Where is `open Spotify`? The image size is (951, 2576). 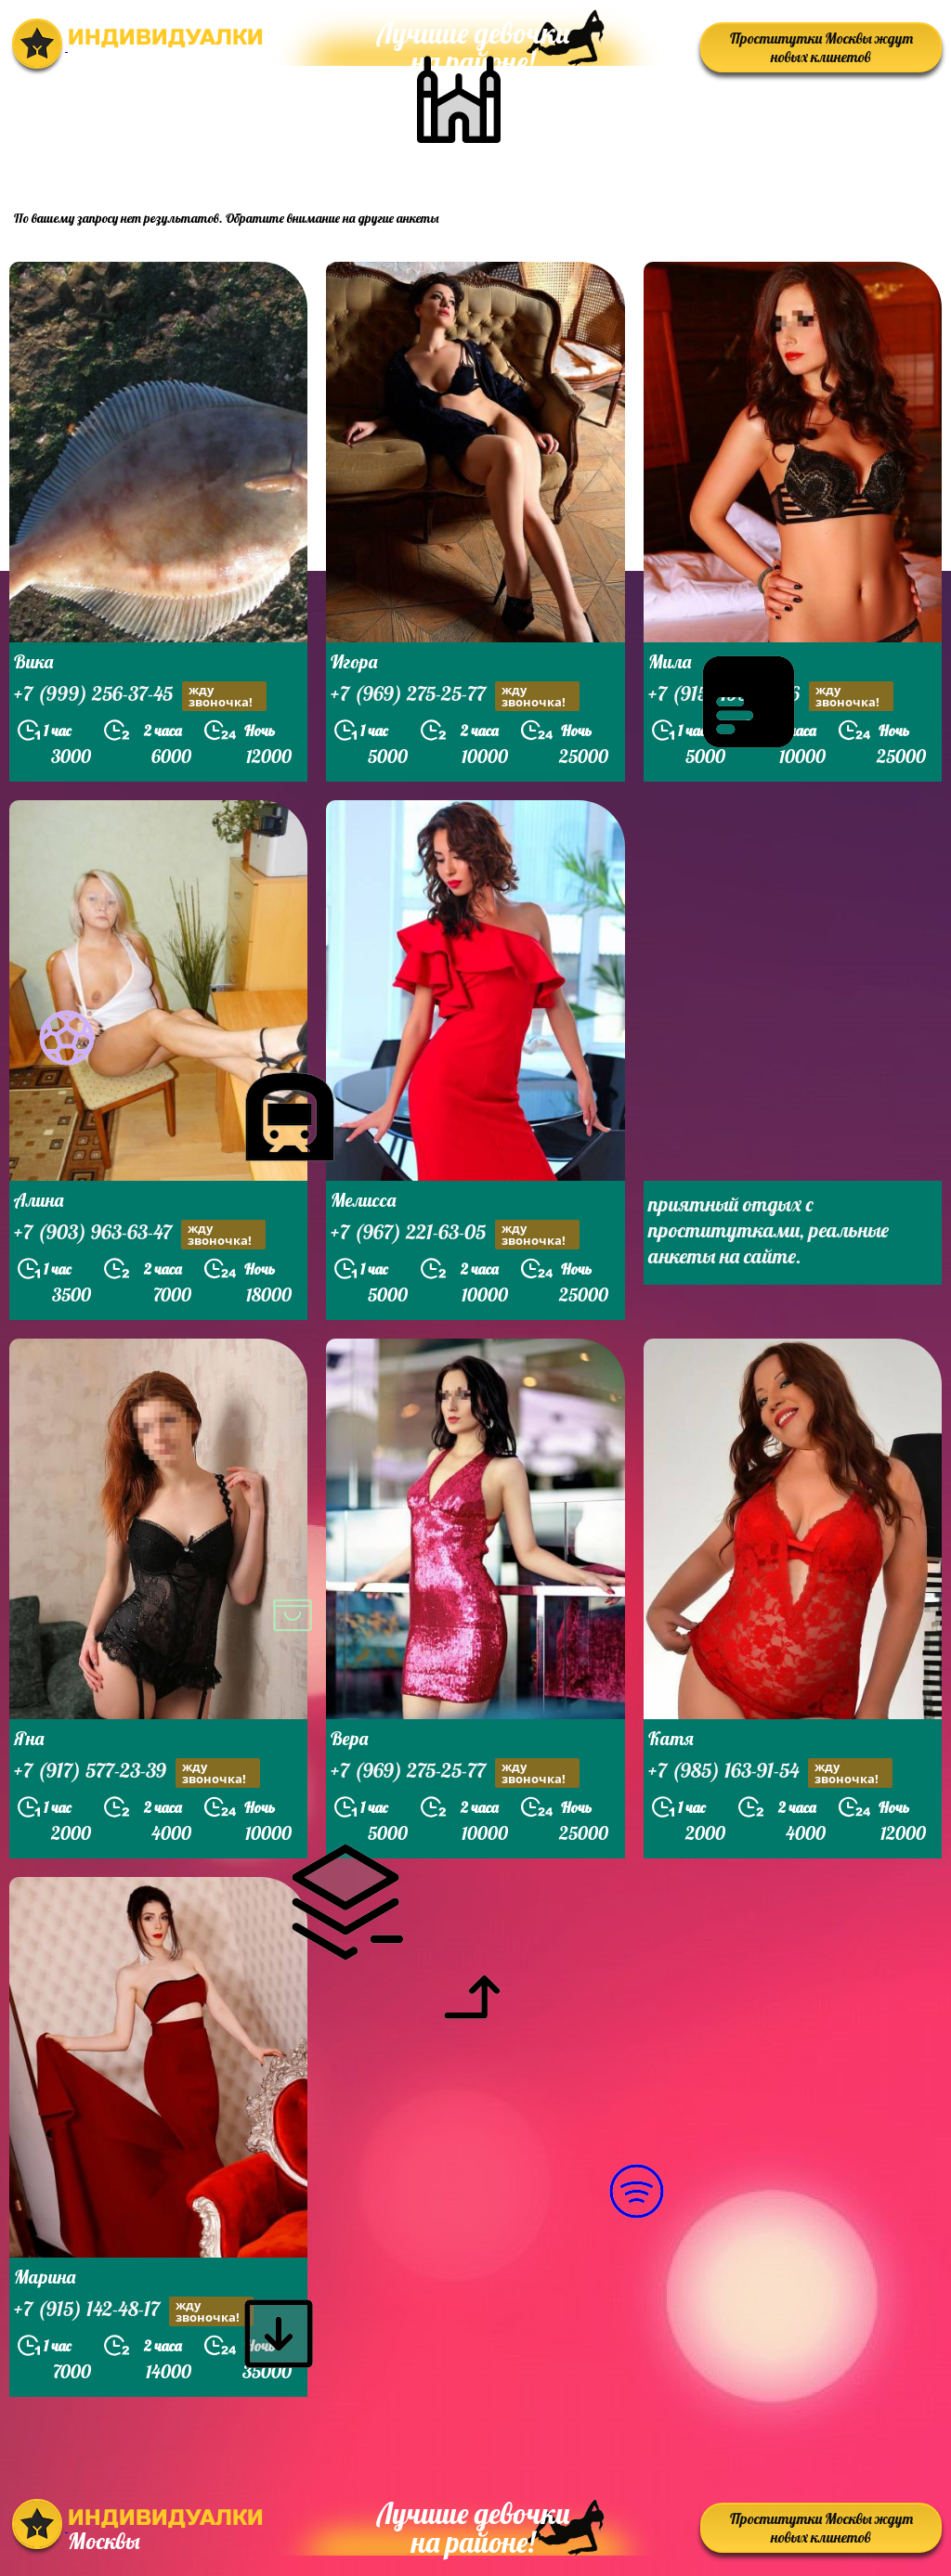 open Spotify is located at coordinates (636, 2191).